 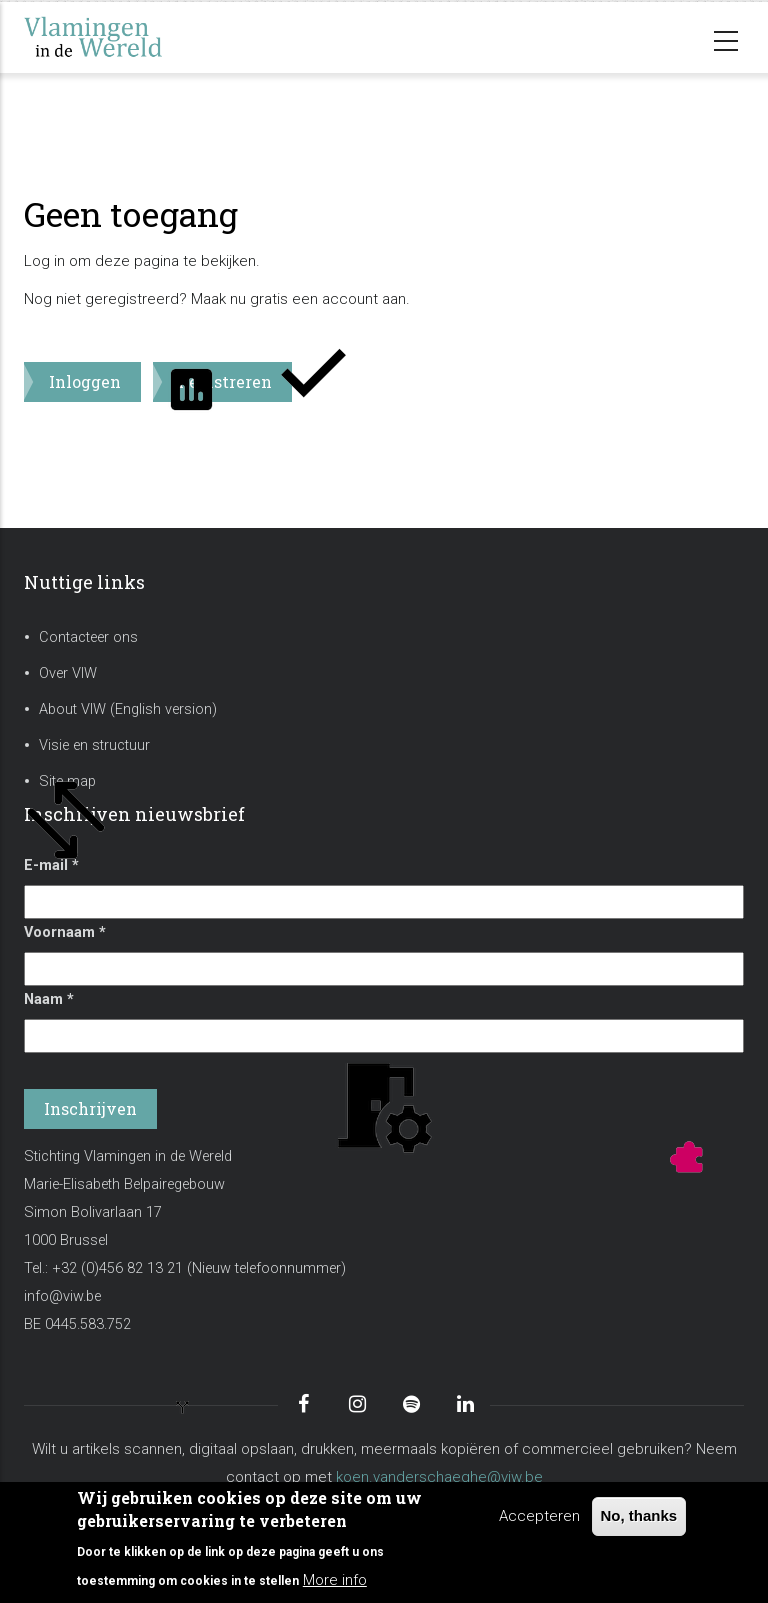 What do you see at coordinates (182, 1407) in the screenshot?
I see `split or fork a call to multiple recipients` at bounding box center [182, 1407].